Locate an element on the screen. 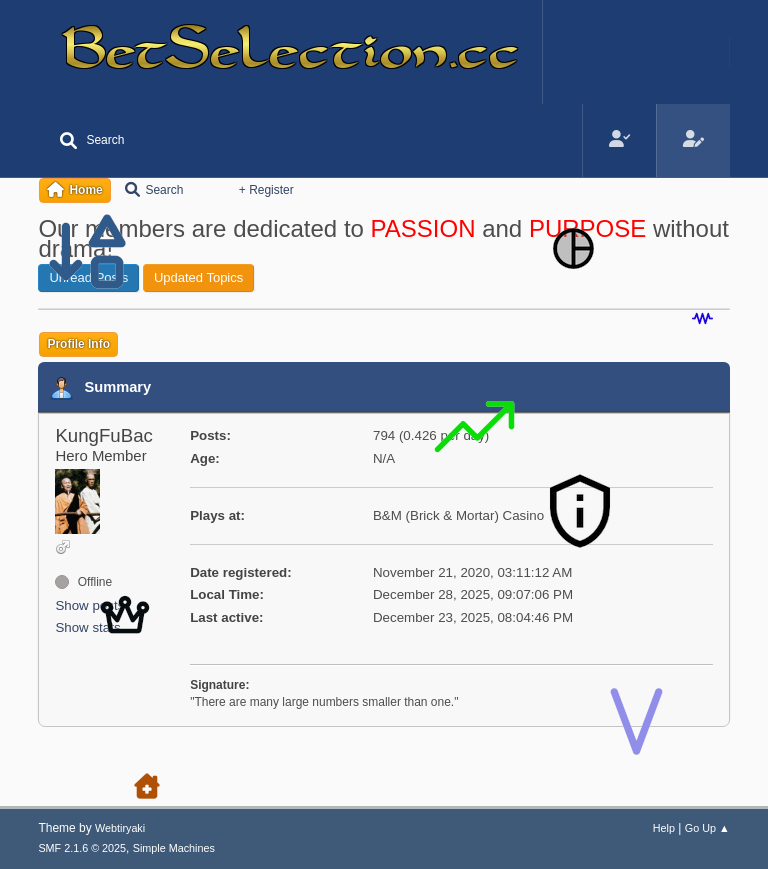  indicates premium or VIP membership status is located at coordinates (125, 617).